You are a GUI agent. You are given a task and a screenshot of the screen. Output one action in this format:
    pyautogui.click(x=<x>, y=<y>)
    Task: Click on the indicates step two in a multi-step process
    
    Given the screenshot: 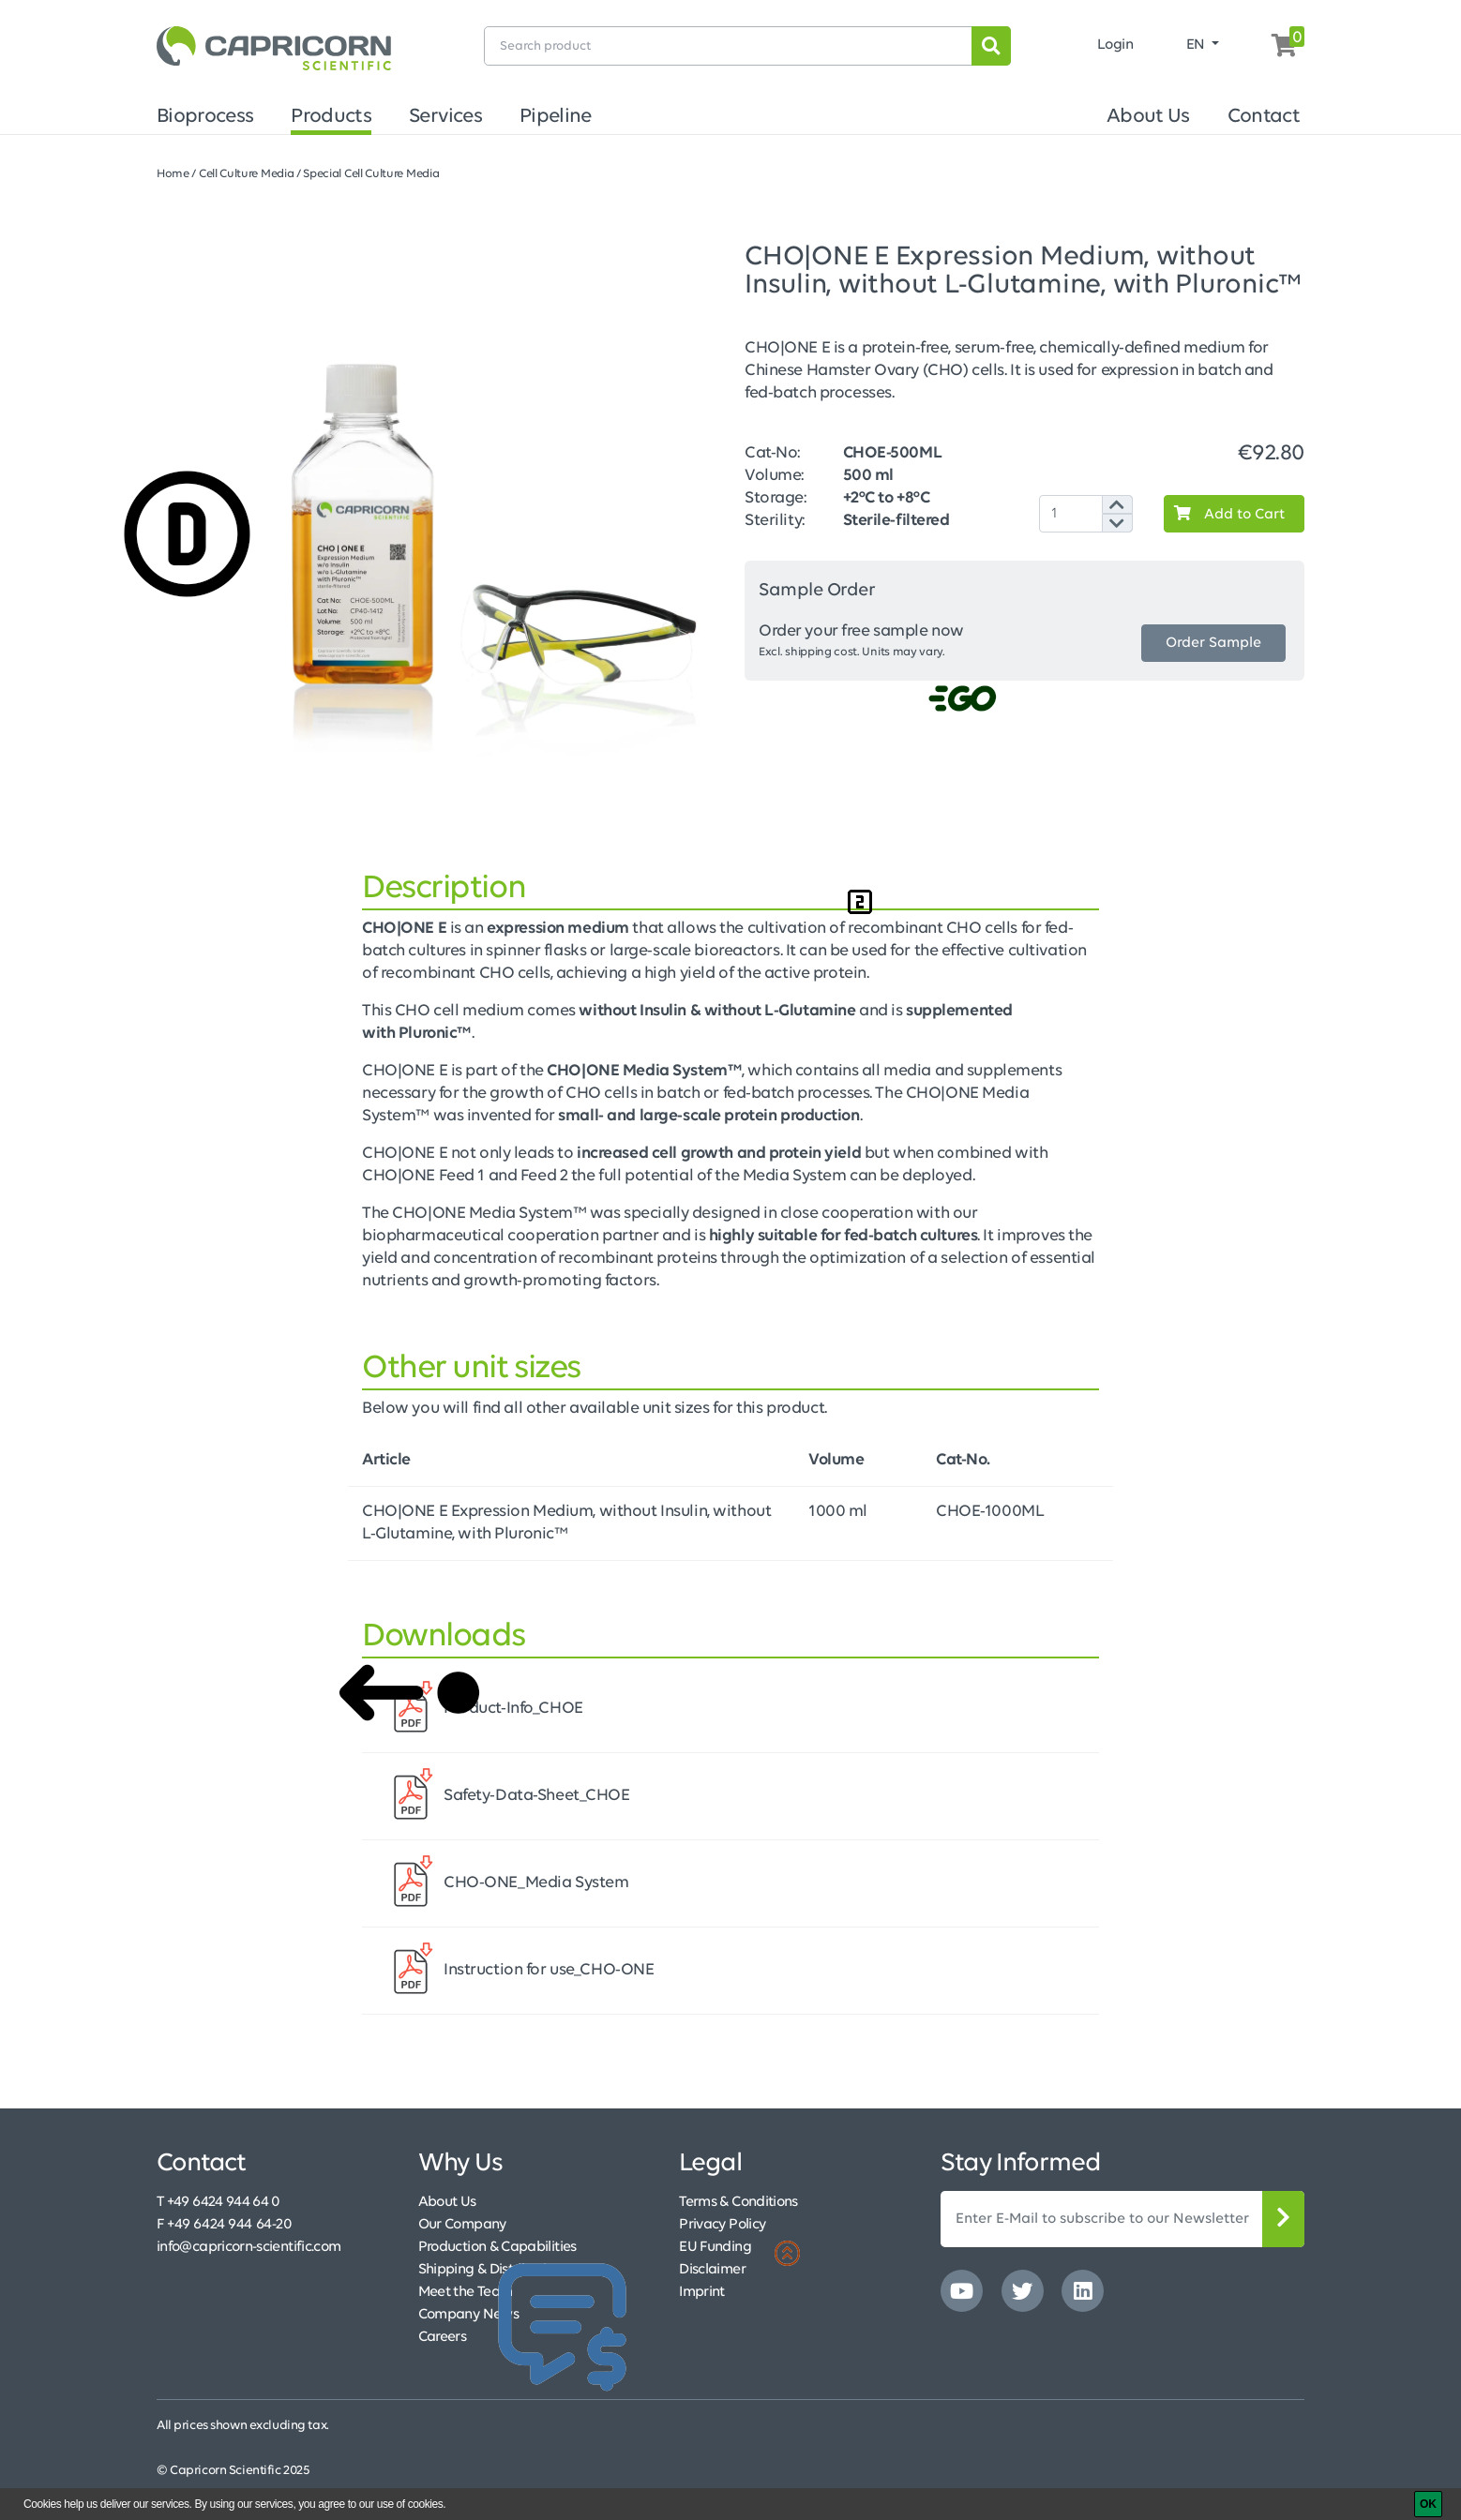 What is the action you would take?
    pyautogui.click(x=860, y=902)
    